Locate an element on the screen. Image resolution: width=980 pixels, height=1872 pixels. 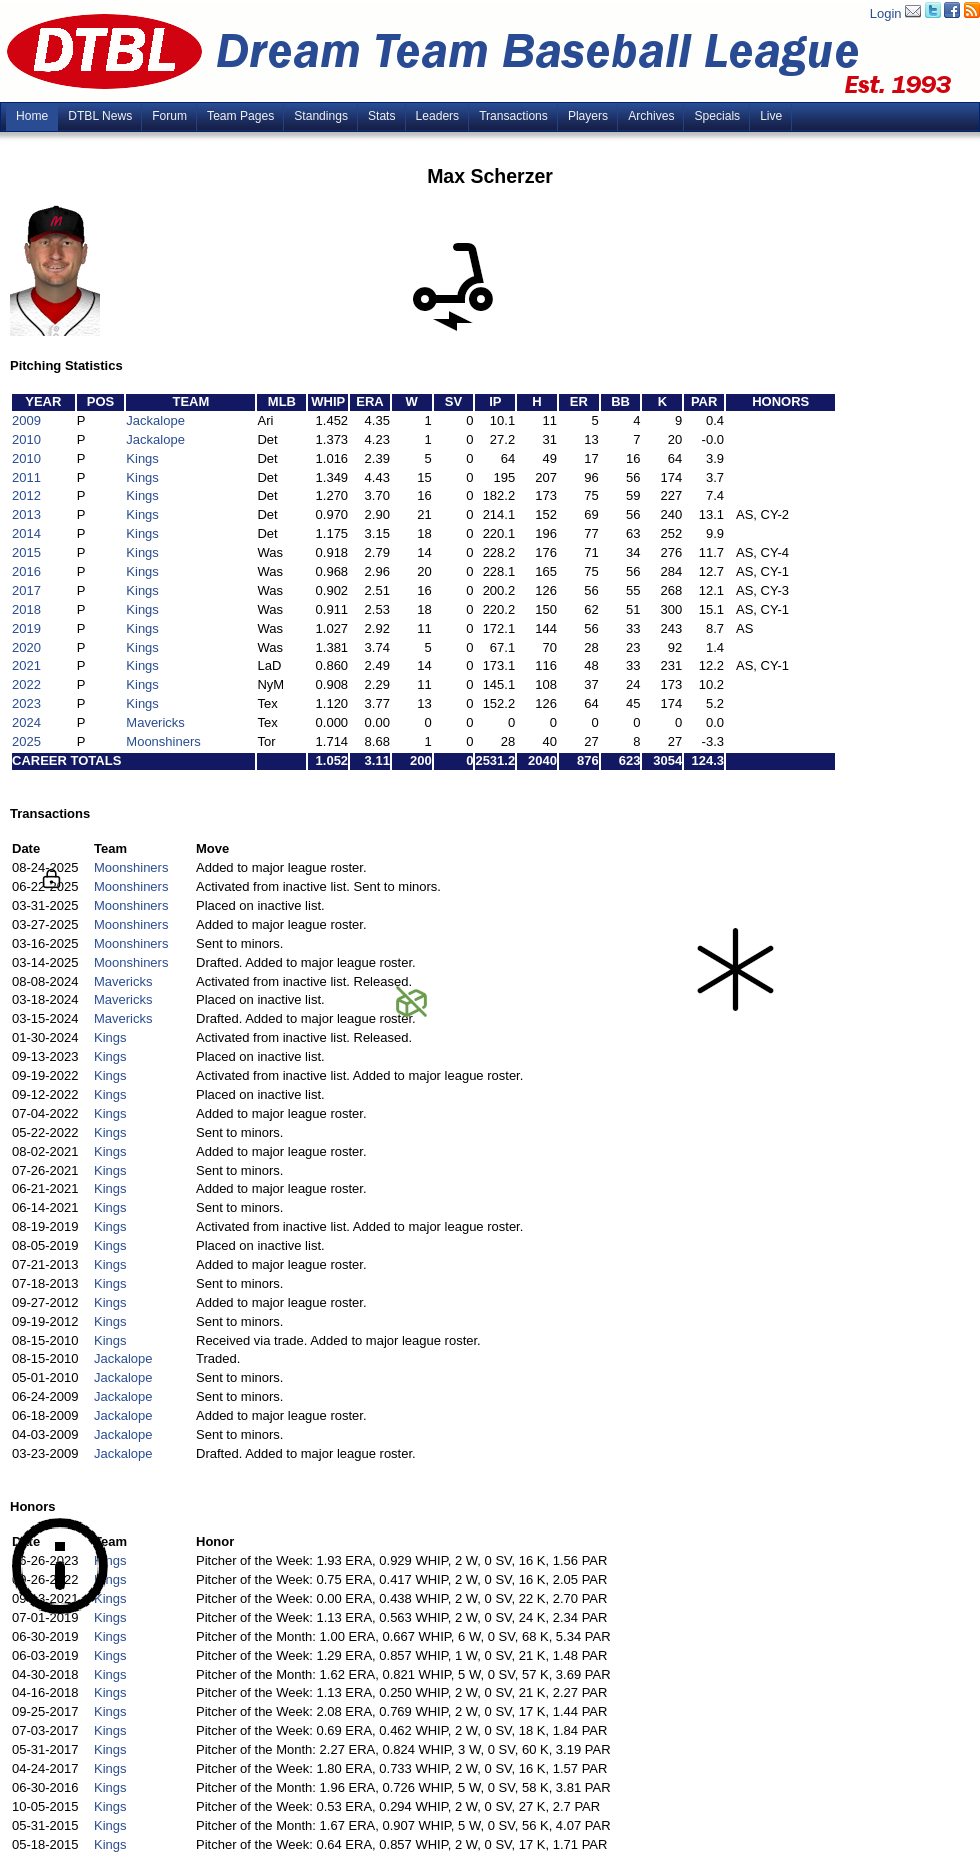
indicates a locked or secured item is located at coordinates (51, 878).